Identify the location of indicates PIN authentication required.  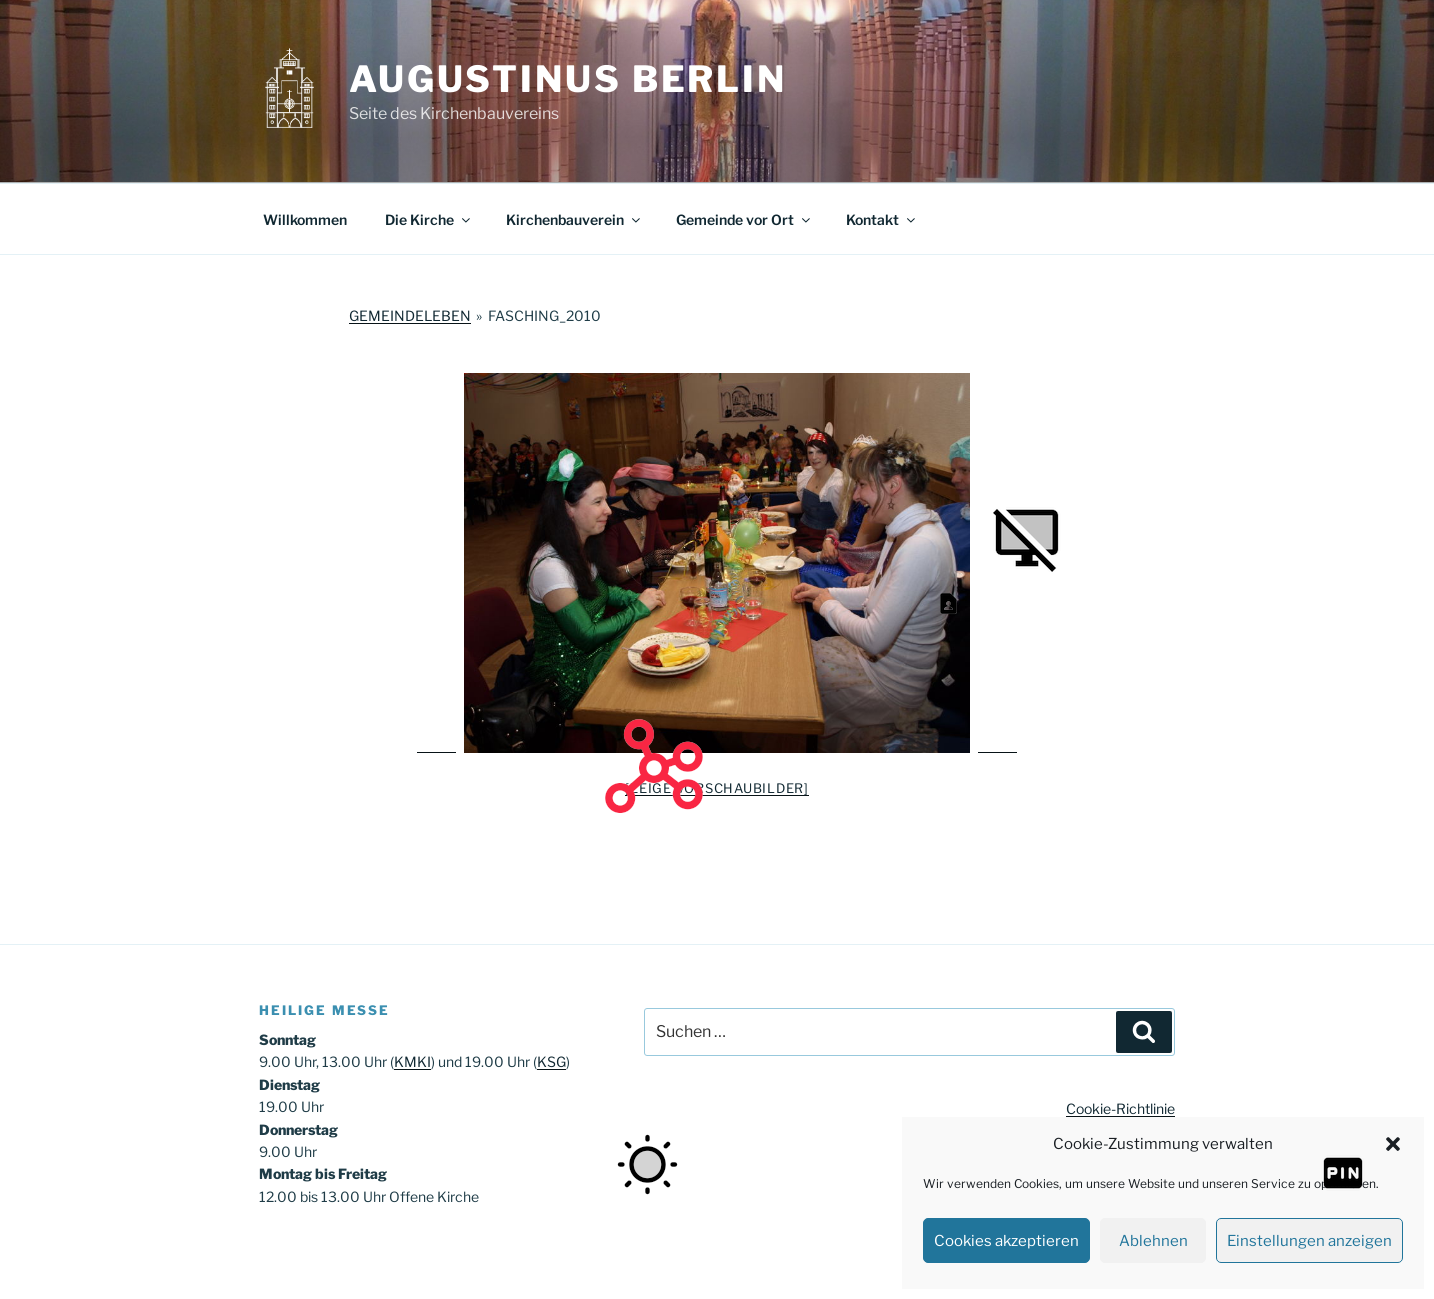
(1343, 1173).